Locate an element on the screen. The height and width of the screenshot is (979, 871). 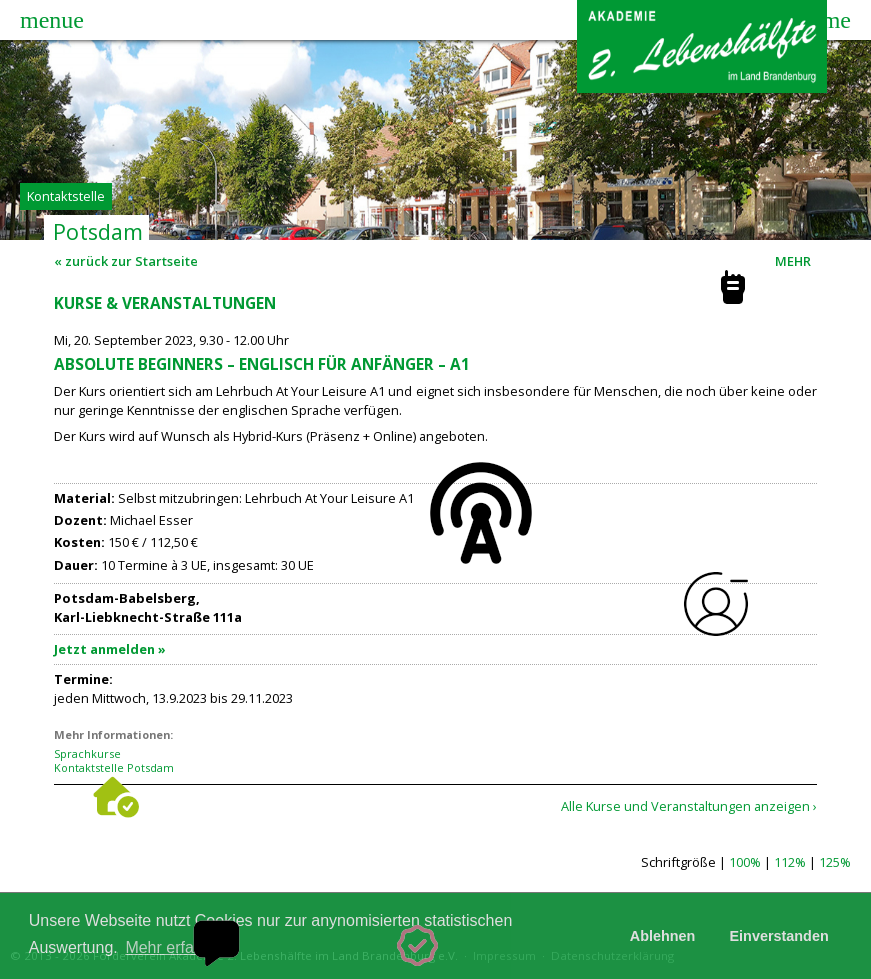
access push-to-talk communication is located at coordinates (733, 288).